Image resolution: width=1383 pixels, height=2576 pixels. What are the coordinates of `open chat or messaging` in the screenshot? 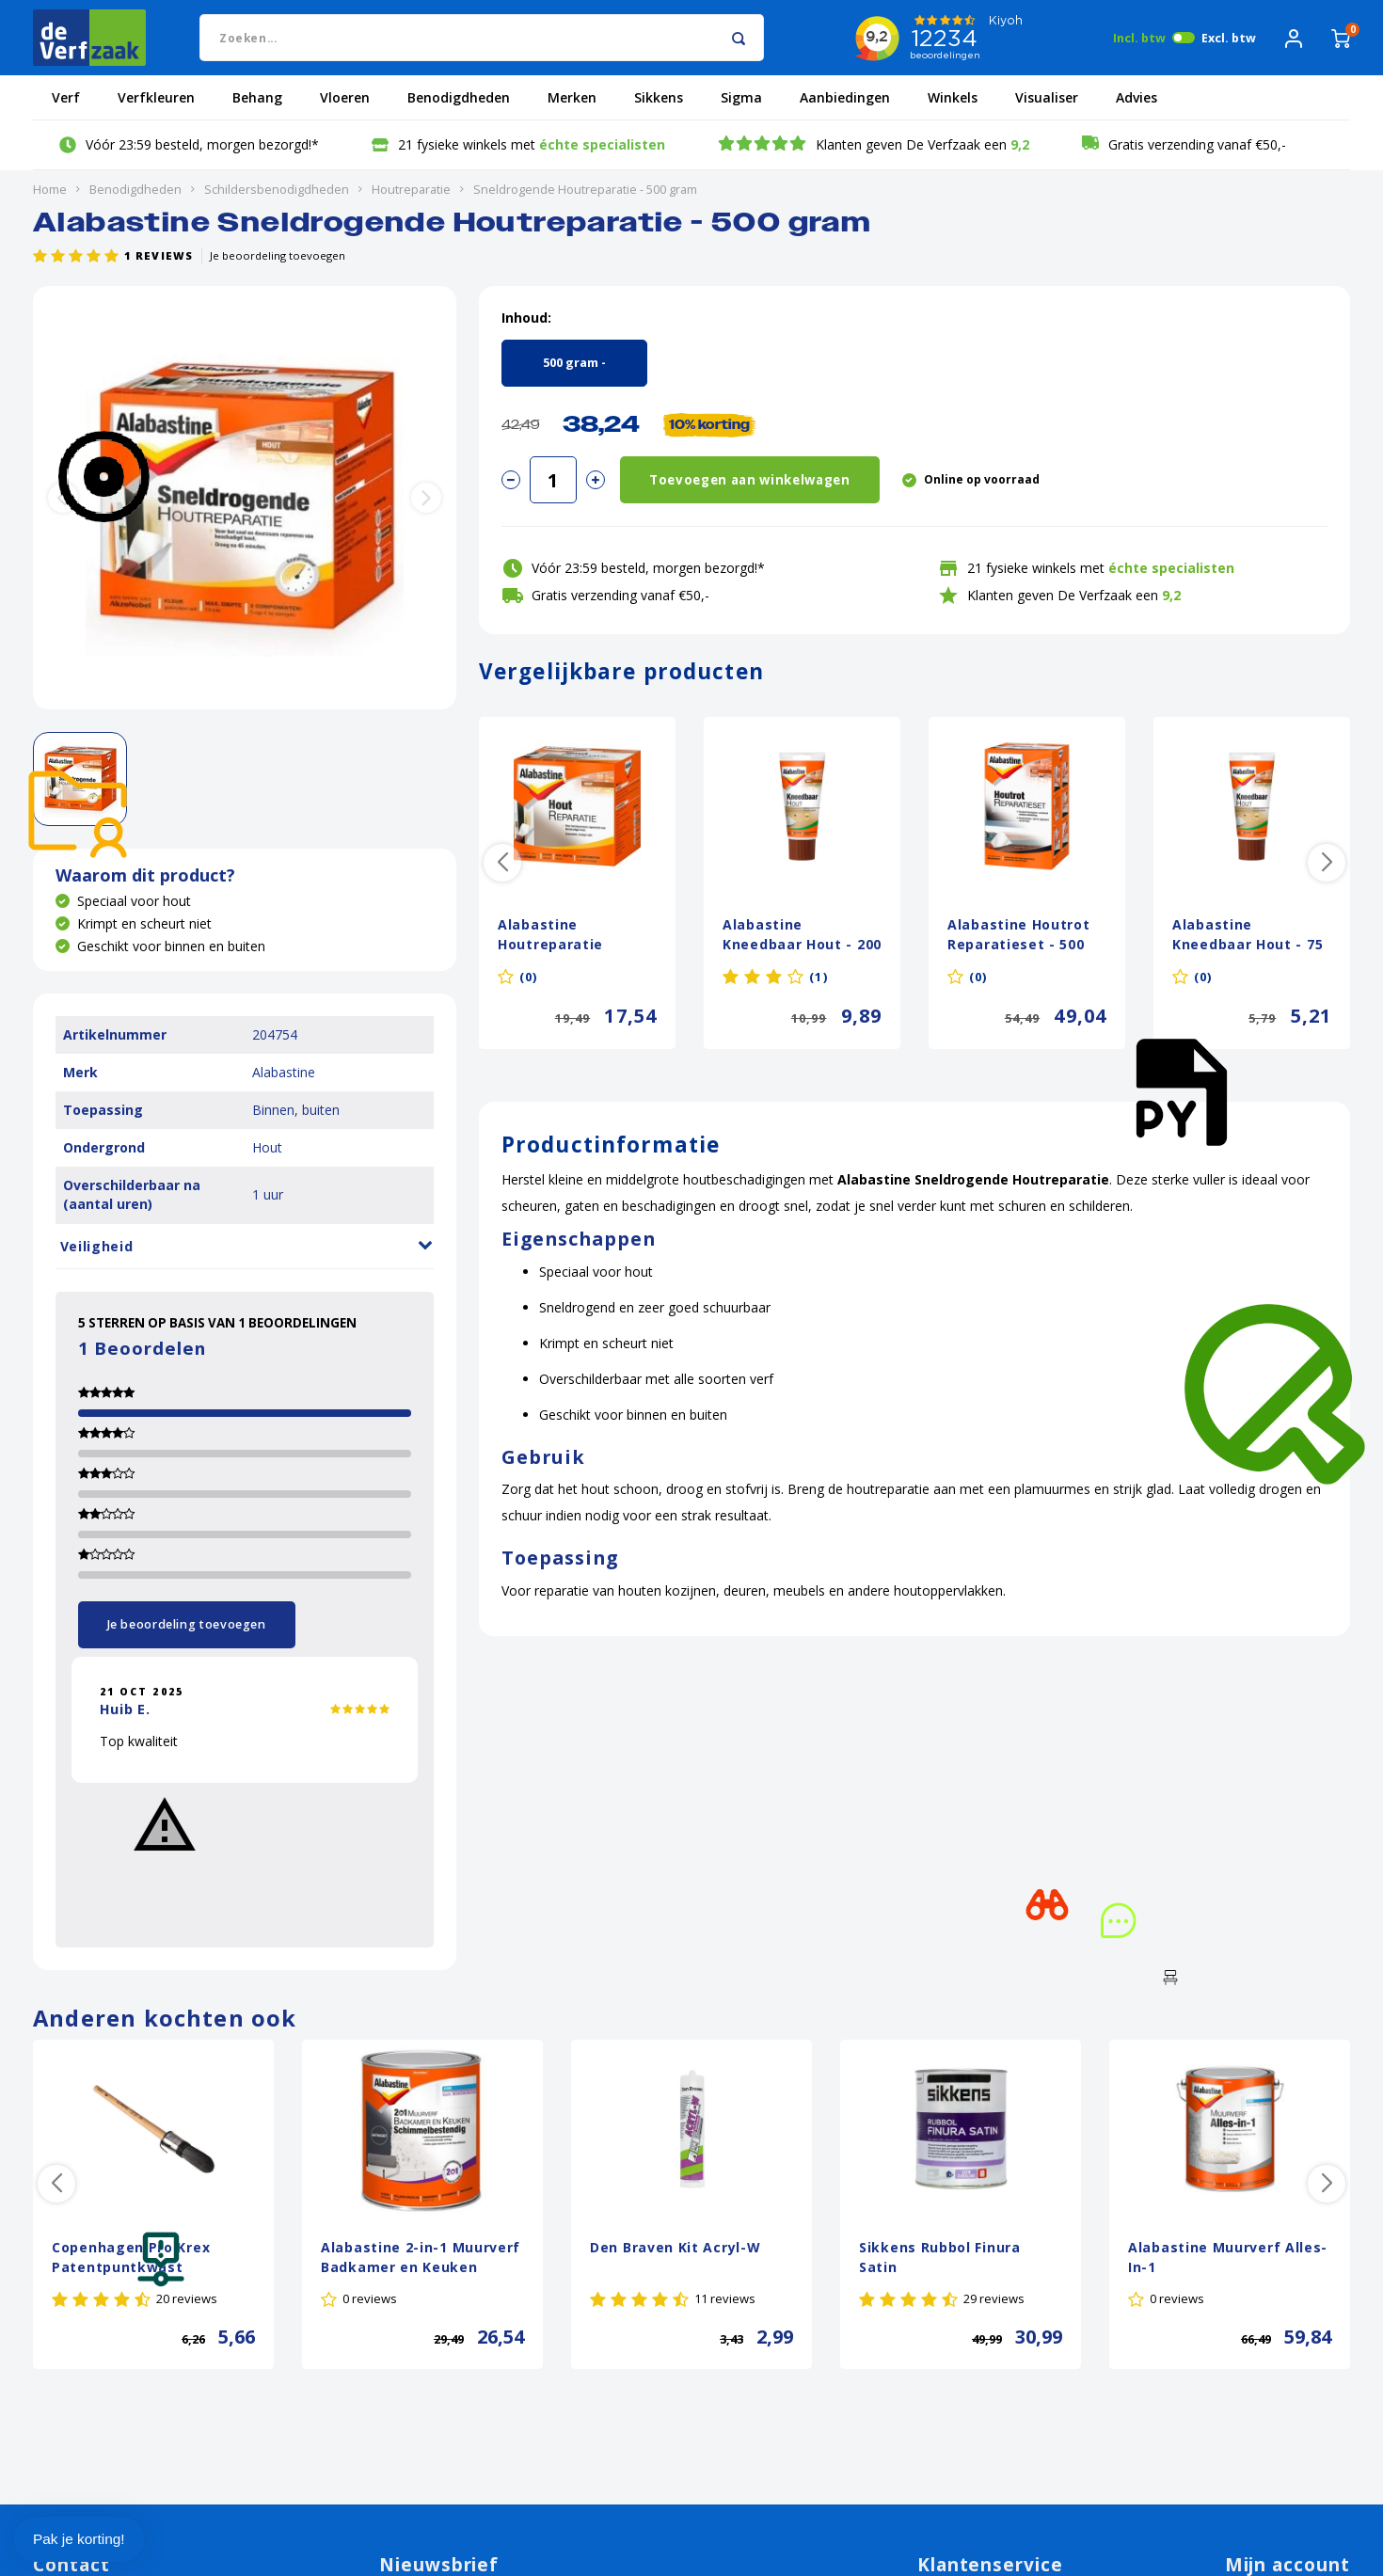 It's located at (1118, 1921).